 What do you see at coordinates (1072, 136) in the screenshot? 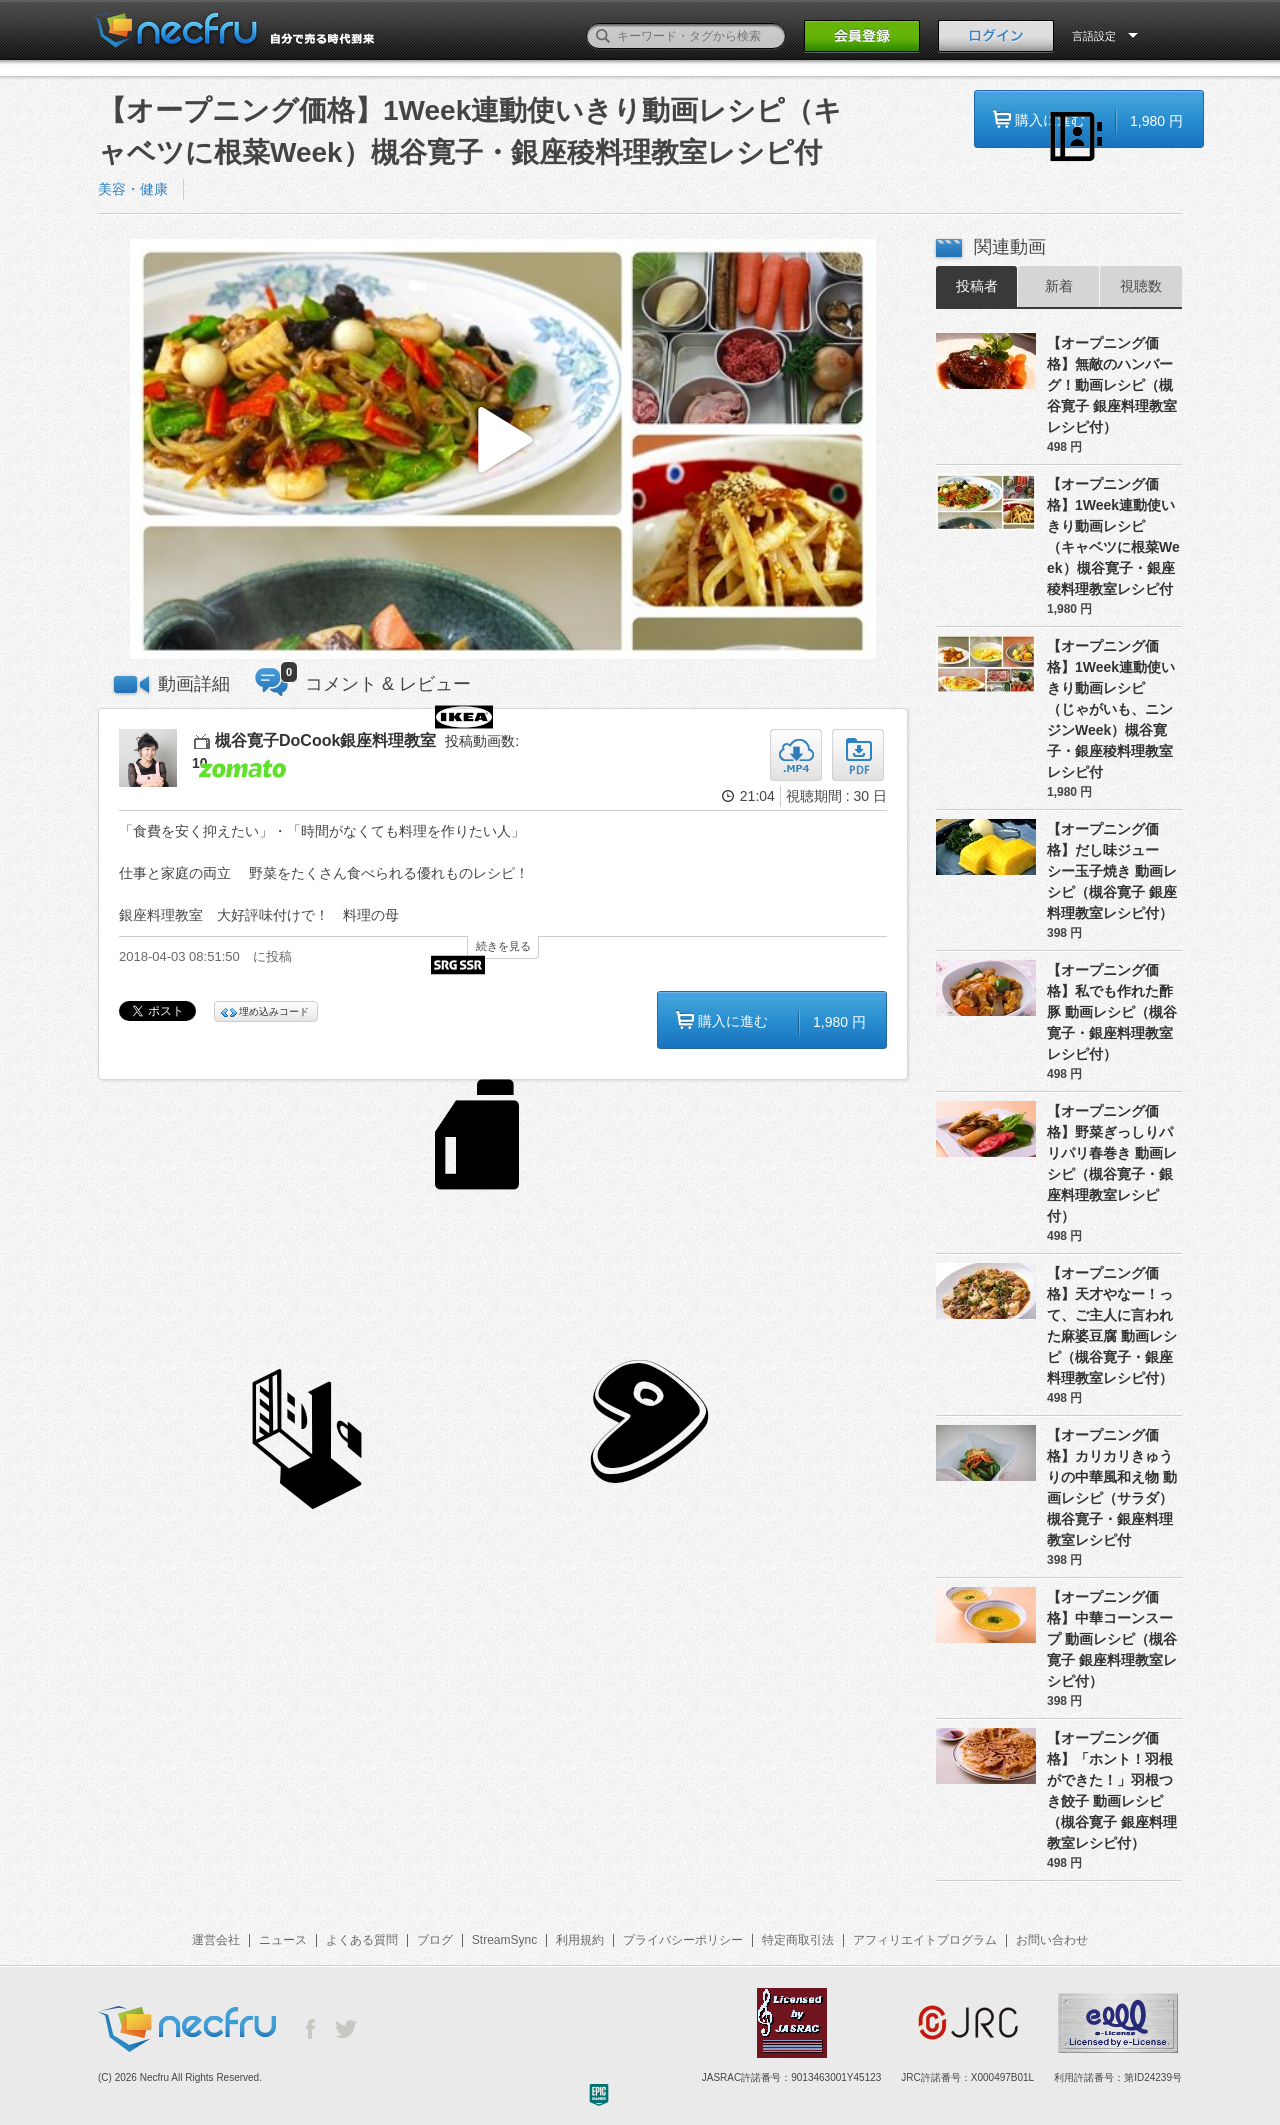
I see `open your contacts list` at bounding box center [1072, 136].